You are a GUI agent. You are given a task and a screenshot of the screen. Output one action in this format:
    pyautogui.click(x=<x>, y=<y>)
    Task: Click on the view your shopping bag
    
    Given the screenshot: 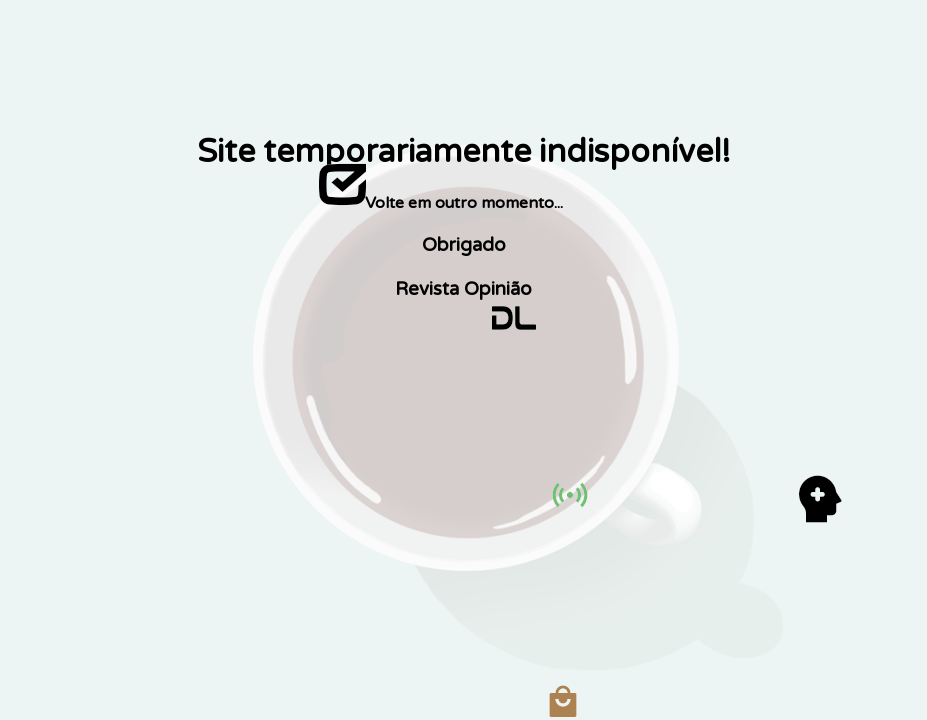 What is the action you would take?
    pyautogui.click(x=563, y=702)
    